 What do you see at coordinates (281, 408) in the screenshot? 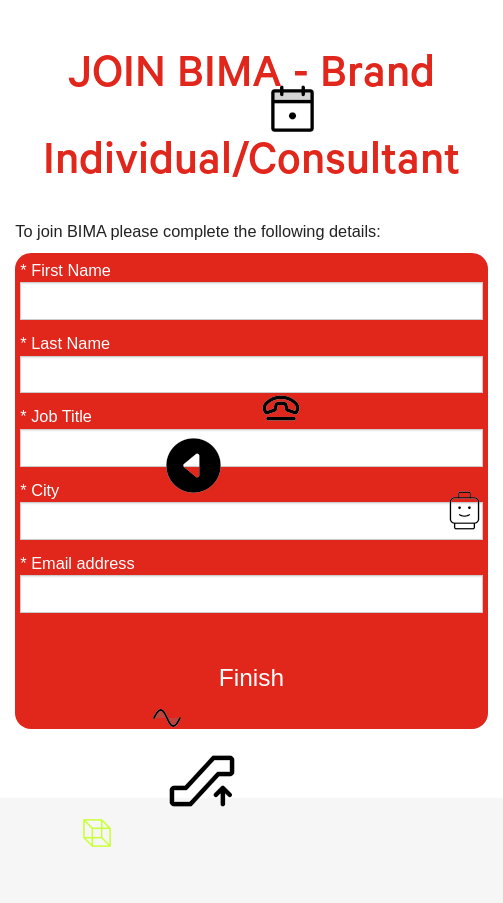
I see `end the current phone call` at bounding box center [281, 408].